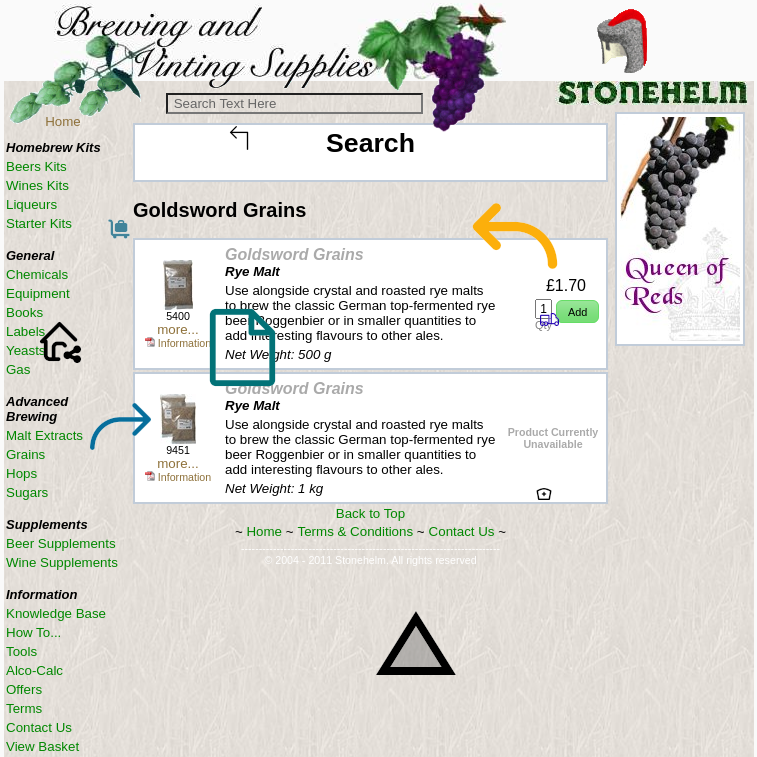  I want to click on access nursing or healthcare services, so click(544, 494).